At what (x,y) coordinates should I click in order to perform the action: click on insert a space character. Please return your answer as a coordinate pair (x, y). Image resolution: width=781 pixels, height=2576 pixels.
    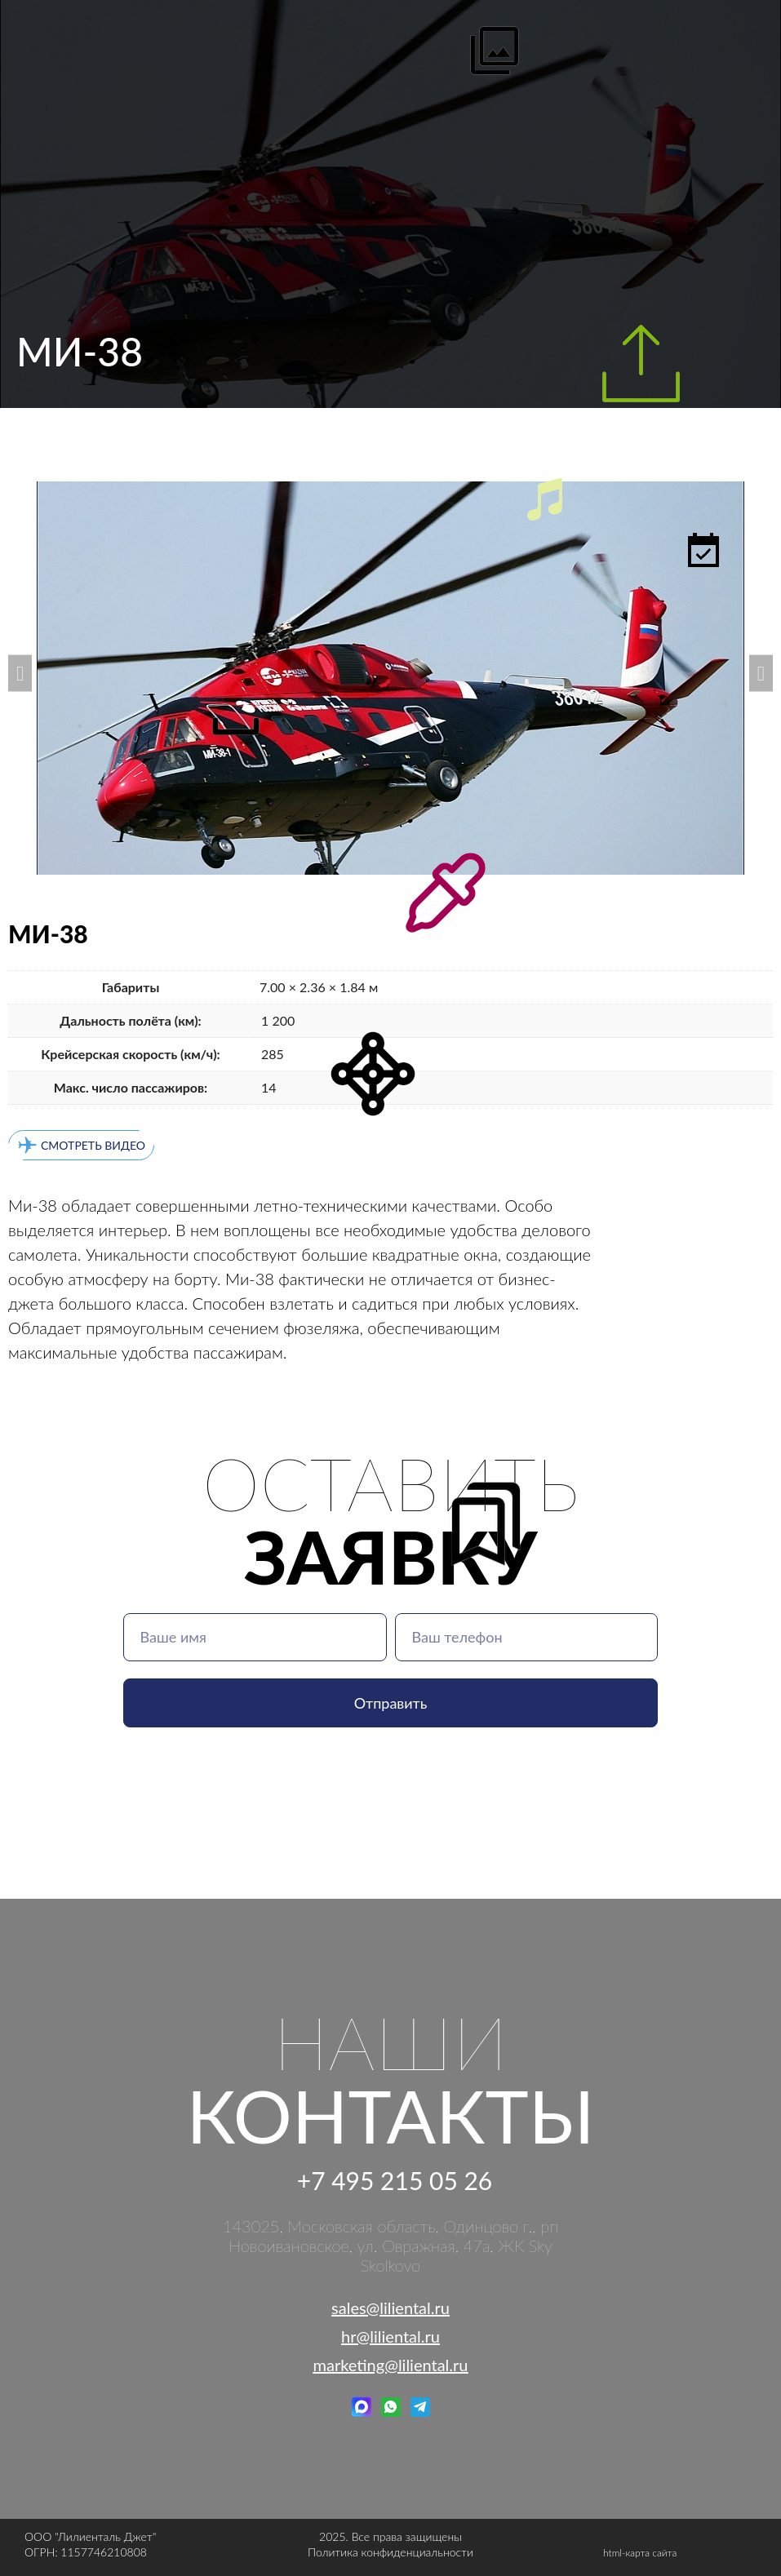
    Looking at the image, I should click on (236, 726).